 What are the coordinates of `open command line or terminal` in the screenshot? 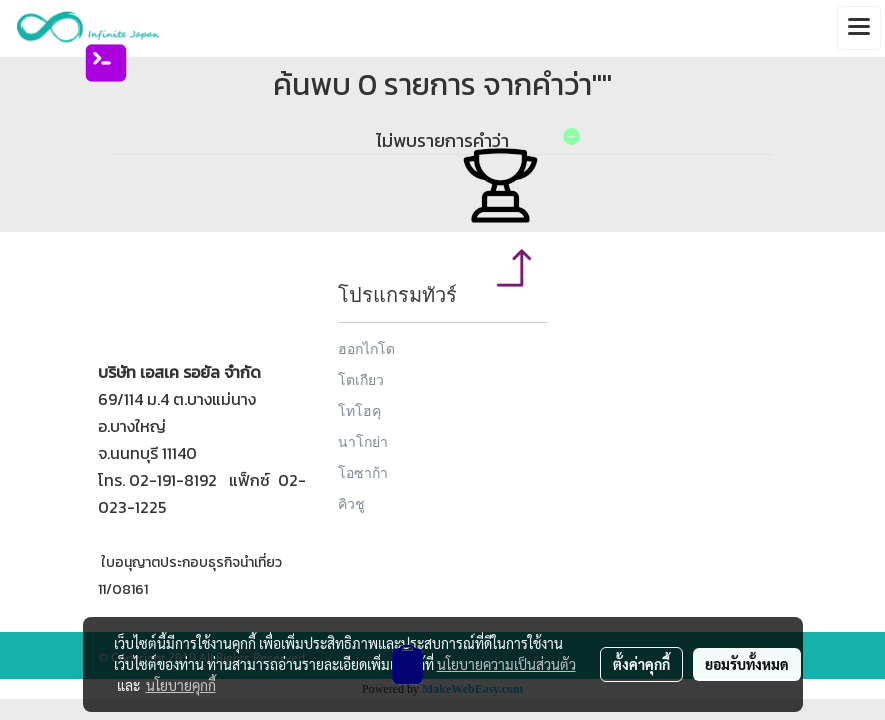 It's located at (106, 63).